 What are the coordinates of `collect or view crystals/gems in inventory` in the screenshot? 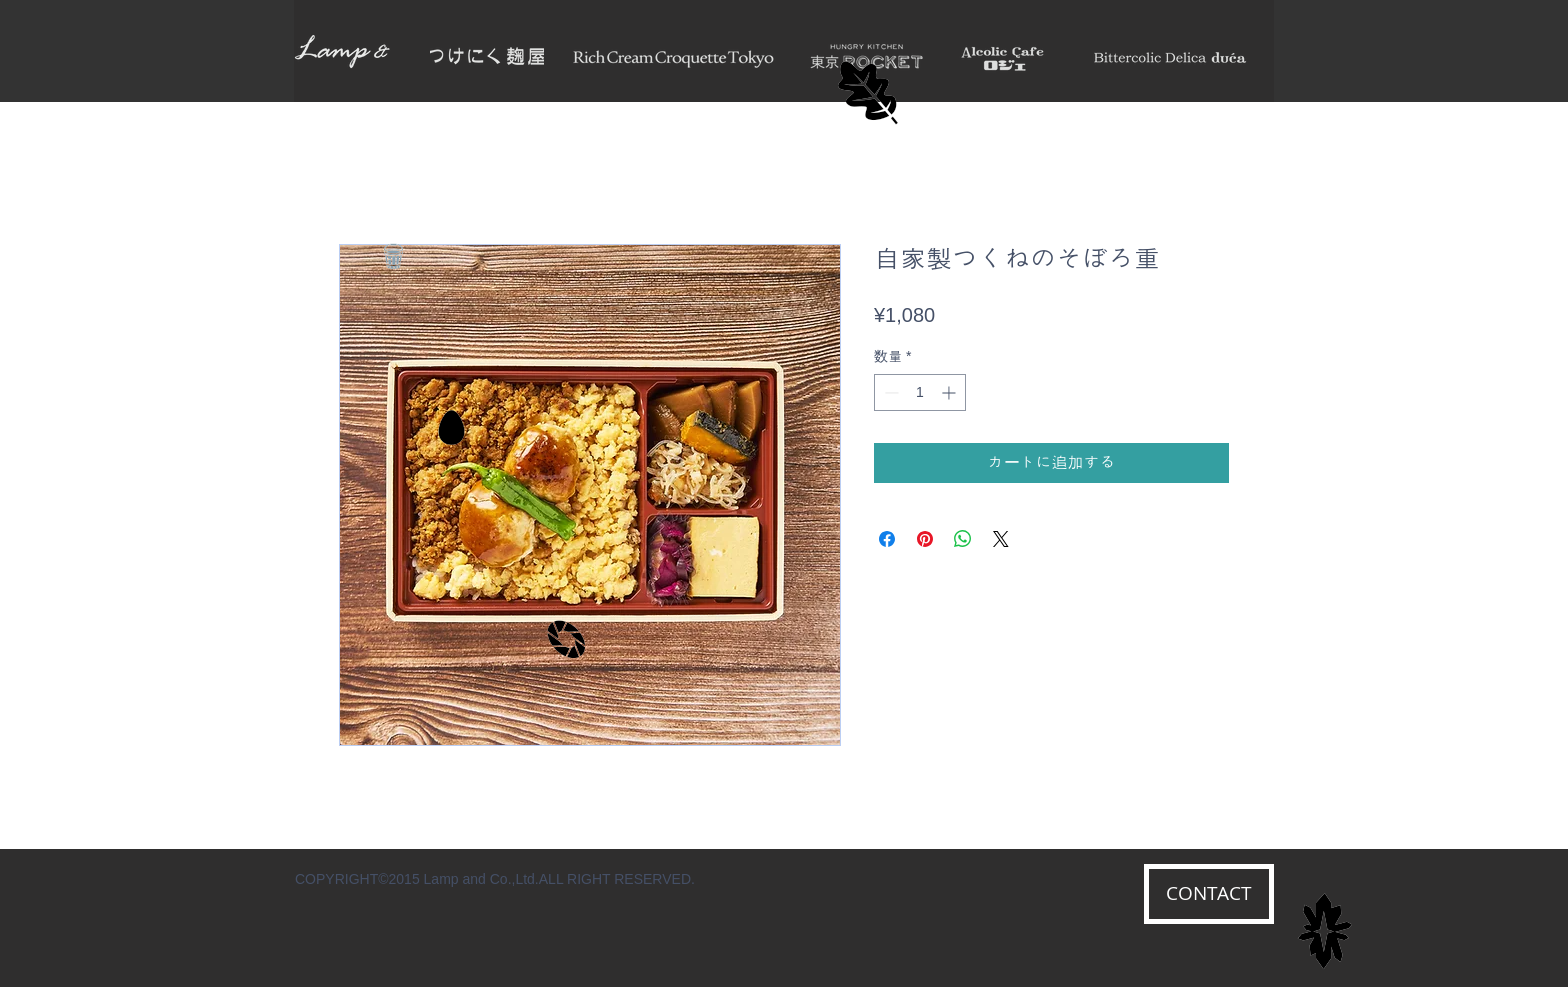 It's located at (1323, 931).